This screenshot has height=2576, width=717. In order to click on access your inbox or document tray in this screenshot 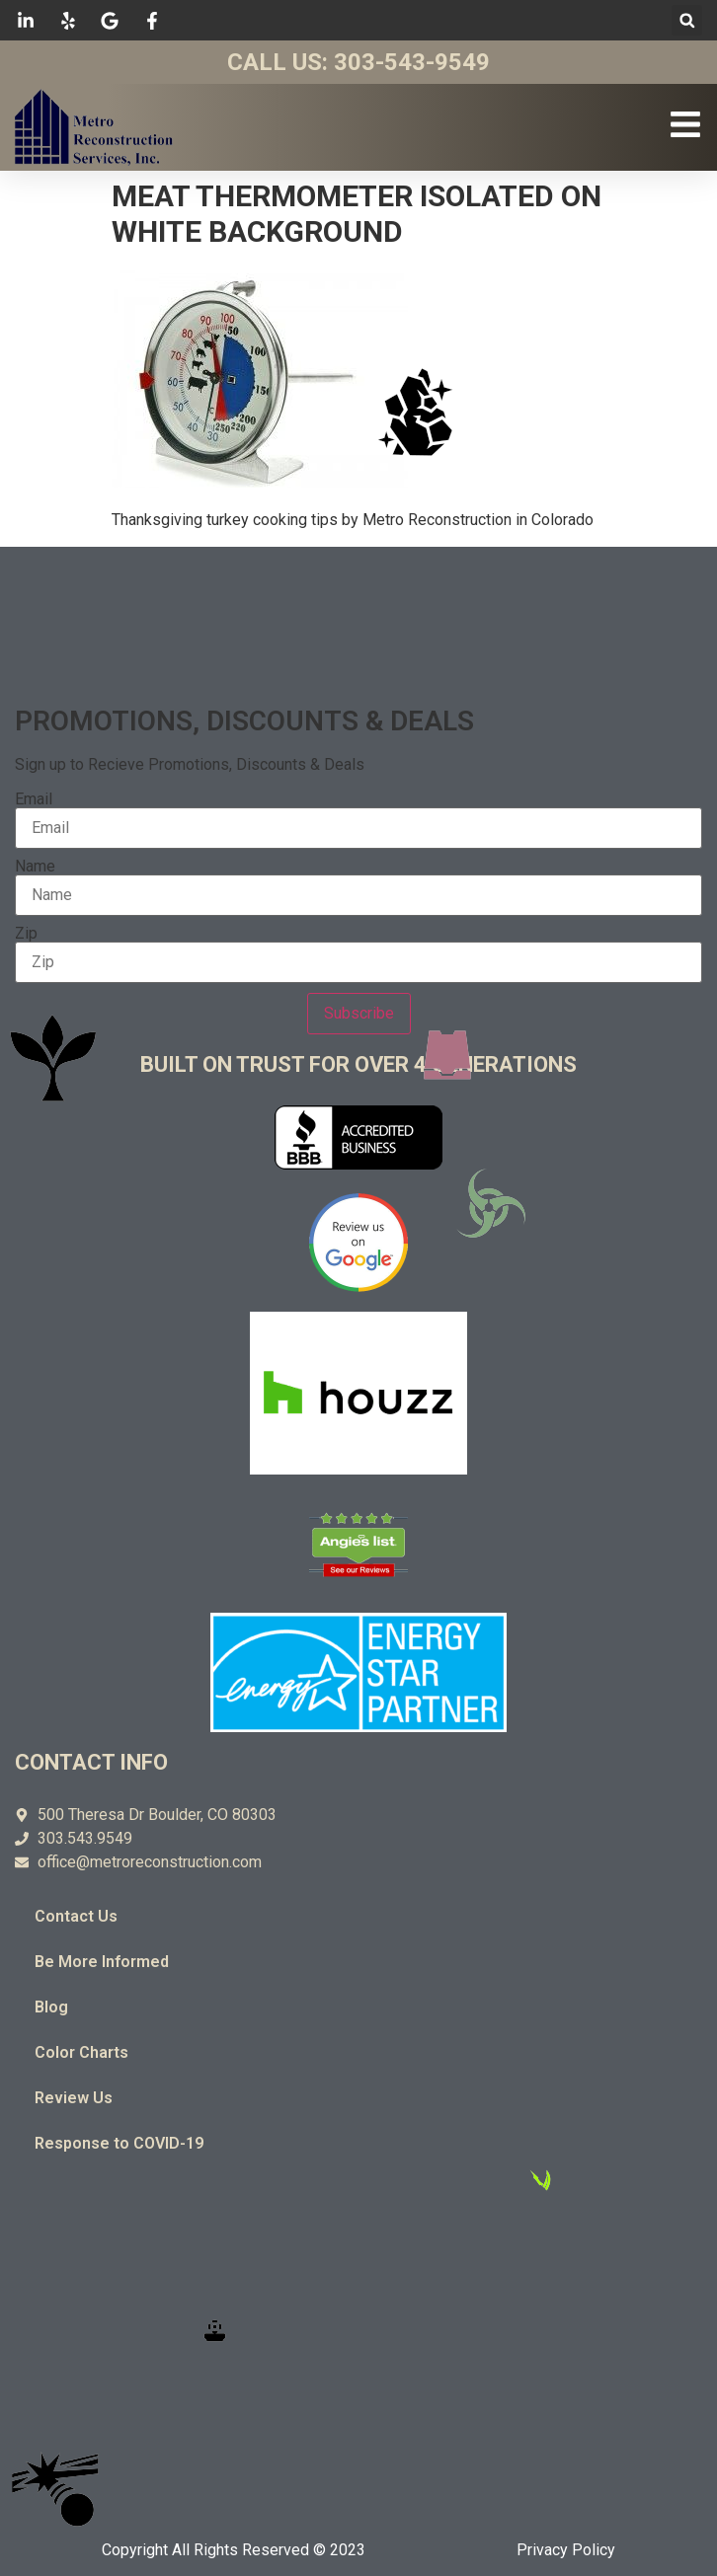, I will do `click(447, 1054)`.